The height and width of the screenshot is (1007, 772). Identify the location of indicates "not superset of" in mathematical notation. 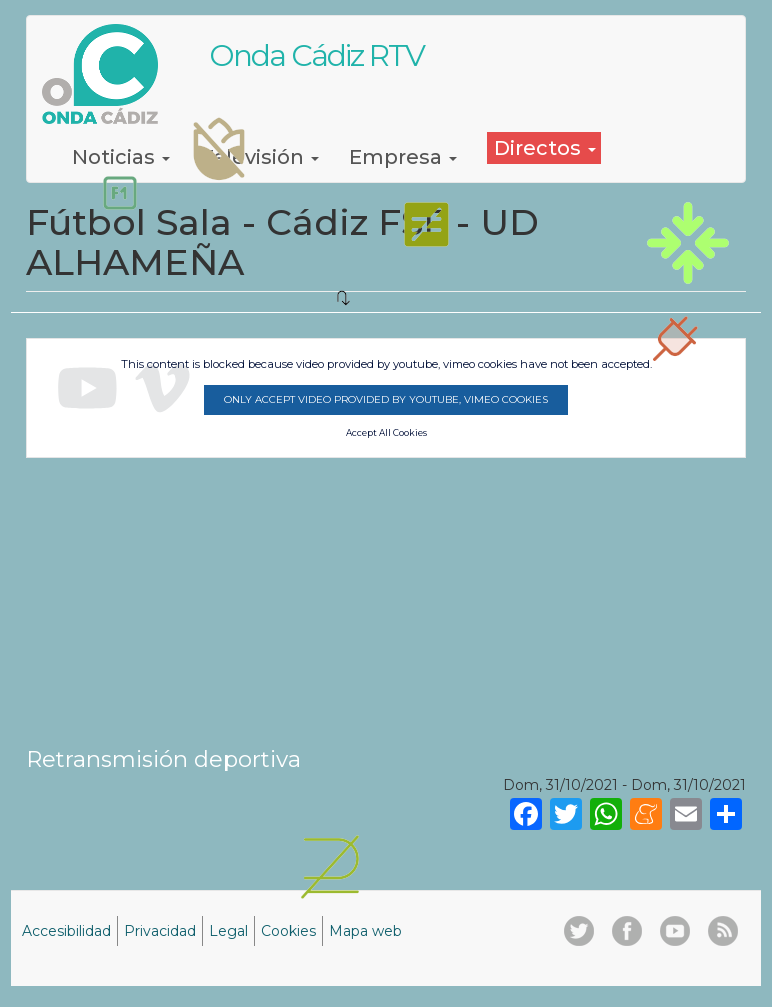
(330, 867).